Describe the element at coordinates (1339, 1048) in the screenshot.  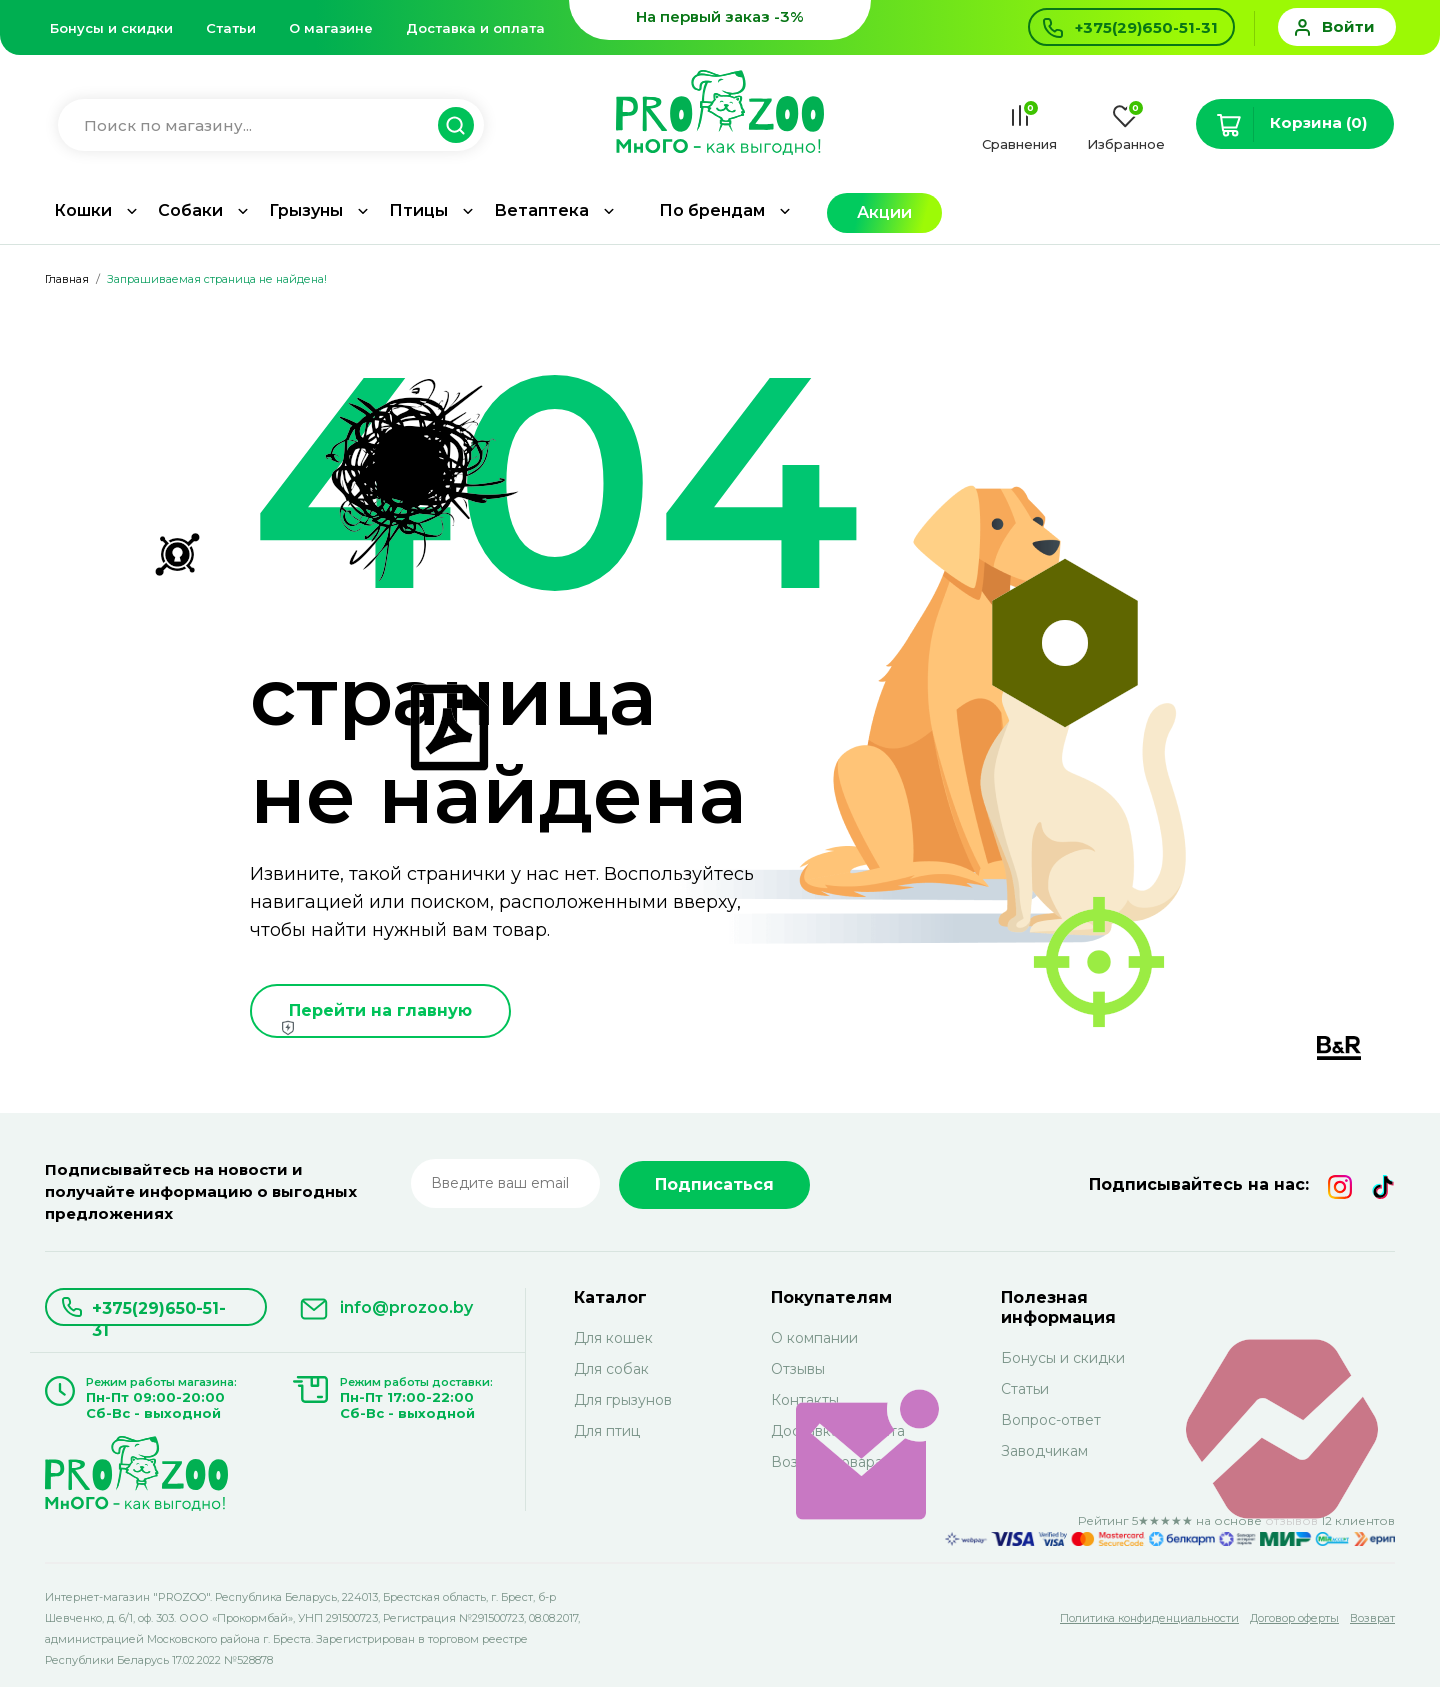
I see `B&R Automation company logo` at that location.